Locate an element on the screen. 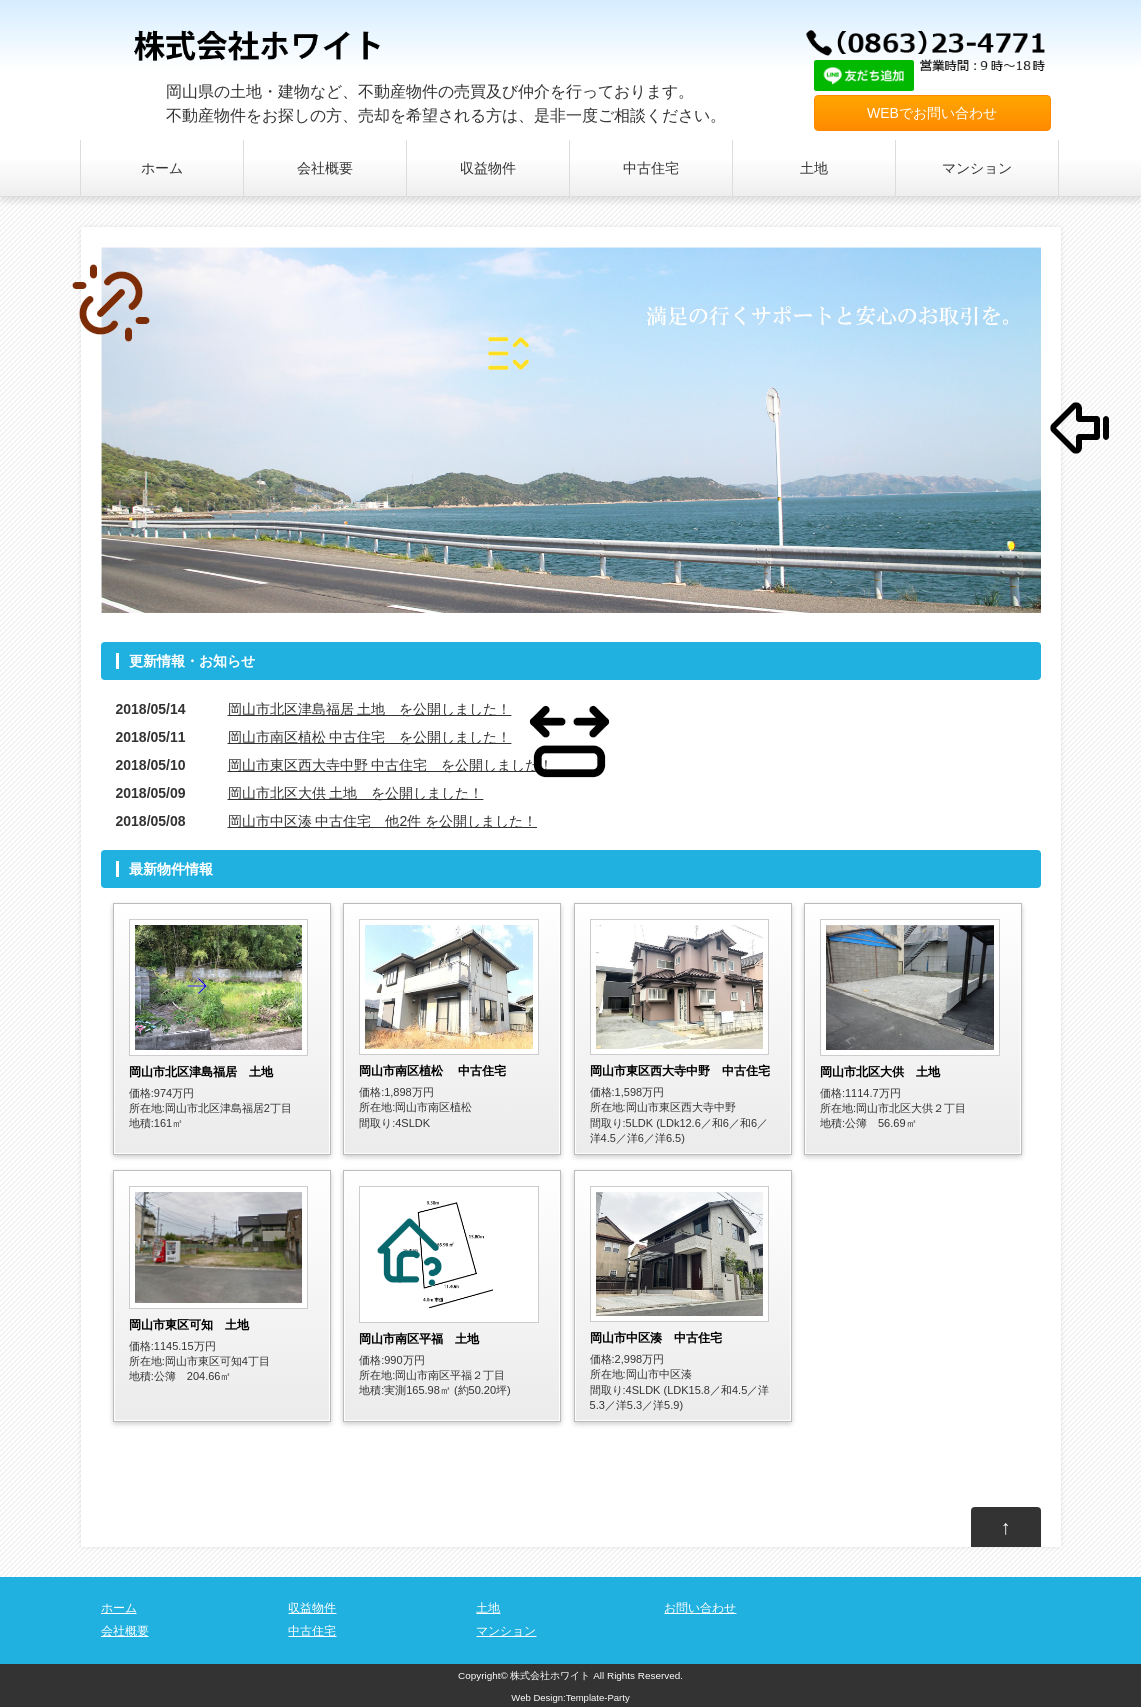 This screenshot has width=1141, height=1707. navigate to the next item or screen is located at coordinates (197, 986).